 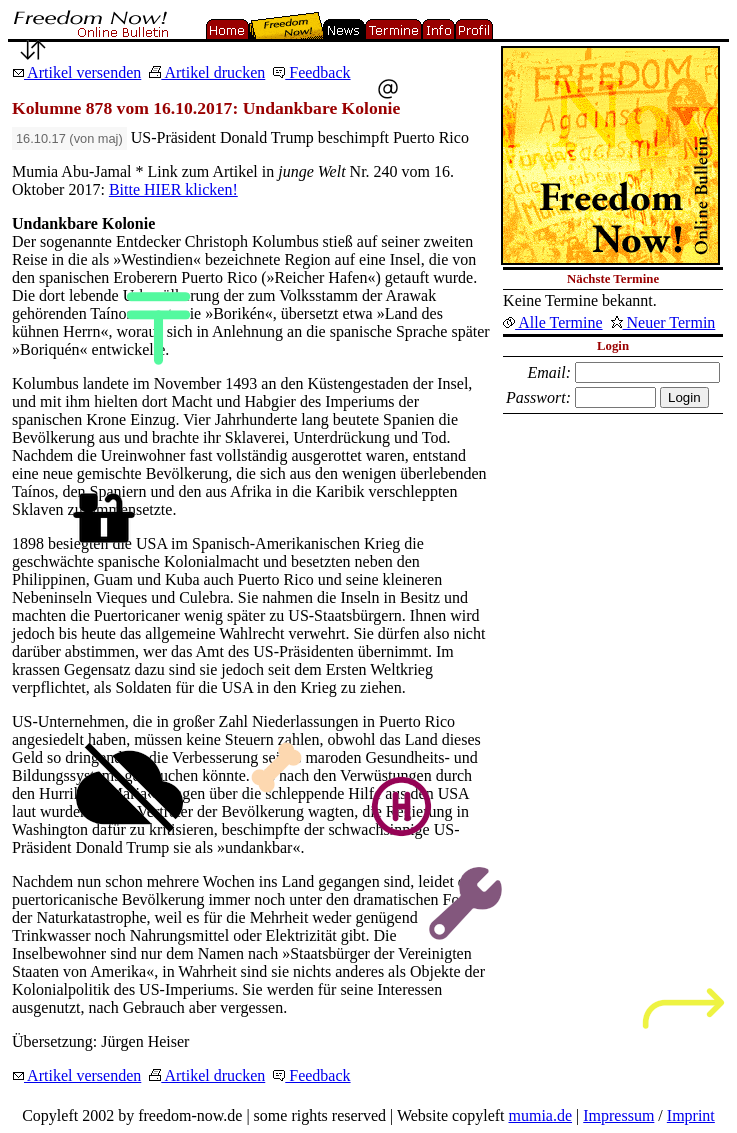 I want to click on locate nearby hospitals or medical facilities, so click(x=401, y=806).